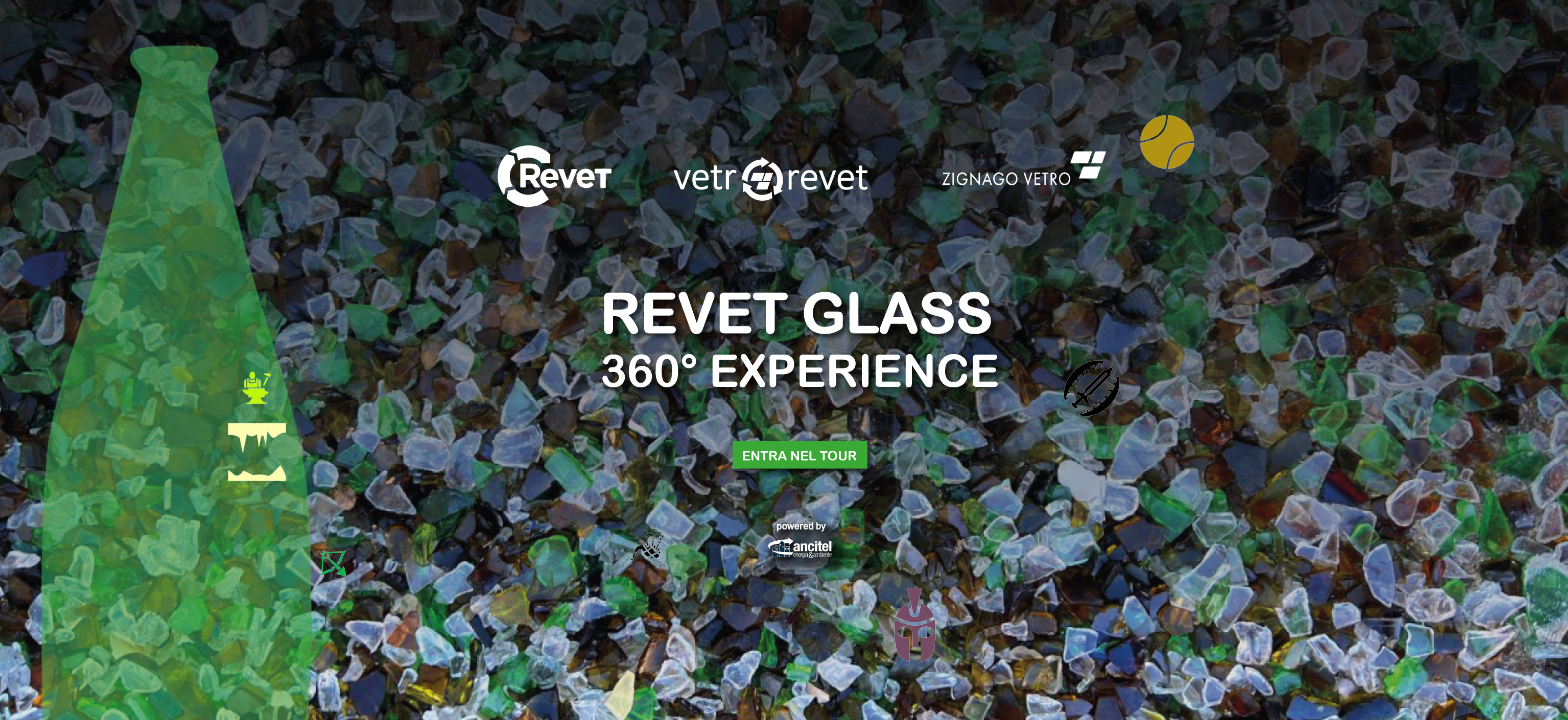 This screenshot has height=720, width=1568. What do you see at coordinates (257, 452) in the screenshot?
I see `enter a cave or underground area in-game` at bounding box center [257, 452].